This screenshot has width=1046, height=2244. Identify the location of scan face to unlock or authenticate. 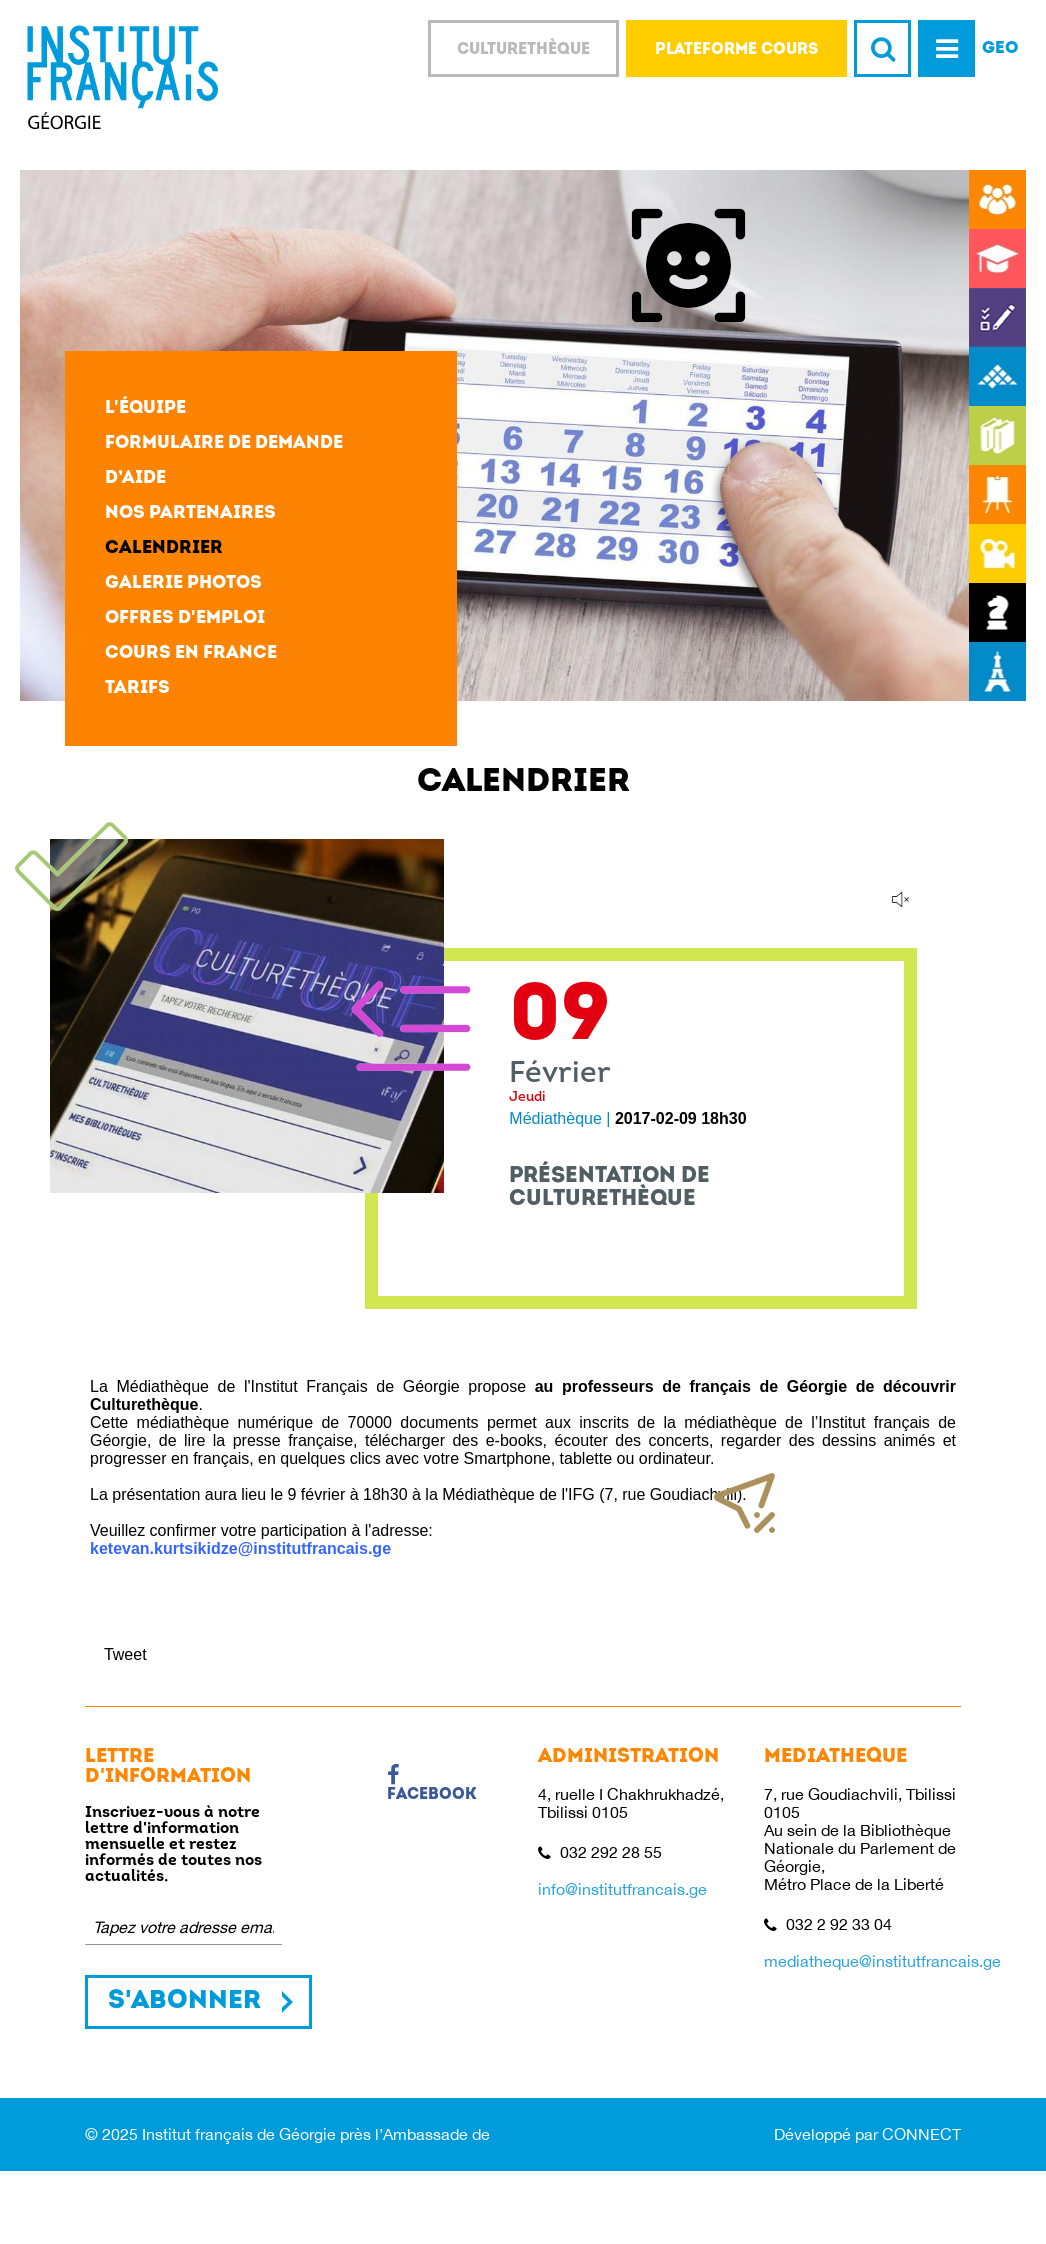
(688, 265).